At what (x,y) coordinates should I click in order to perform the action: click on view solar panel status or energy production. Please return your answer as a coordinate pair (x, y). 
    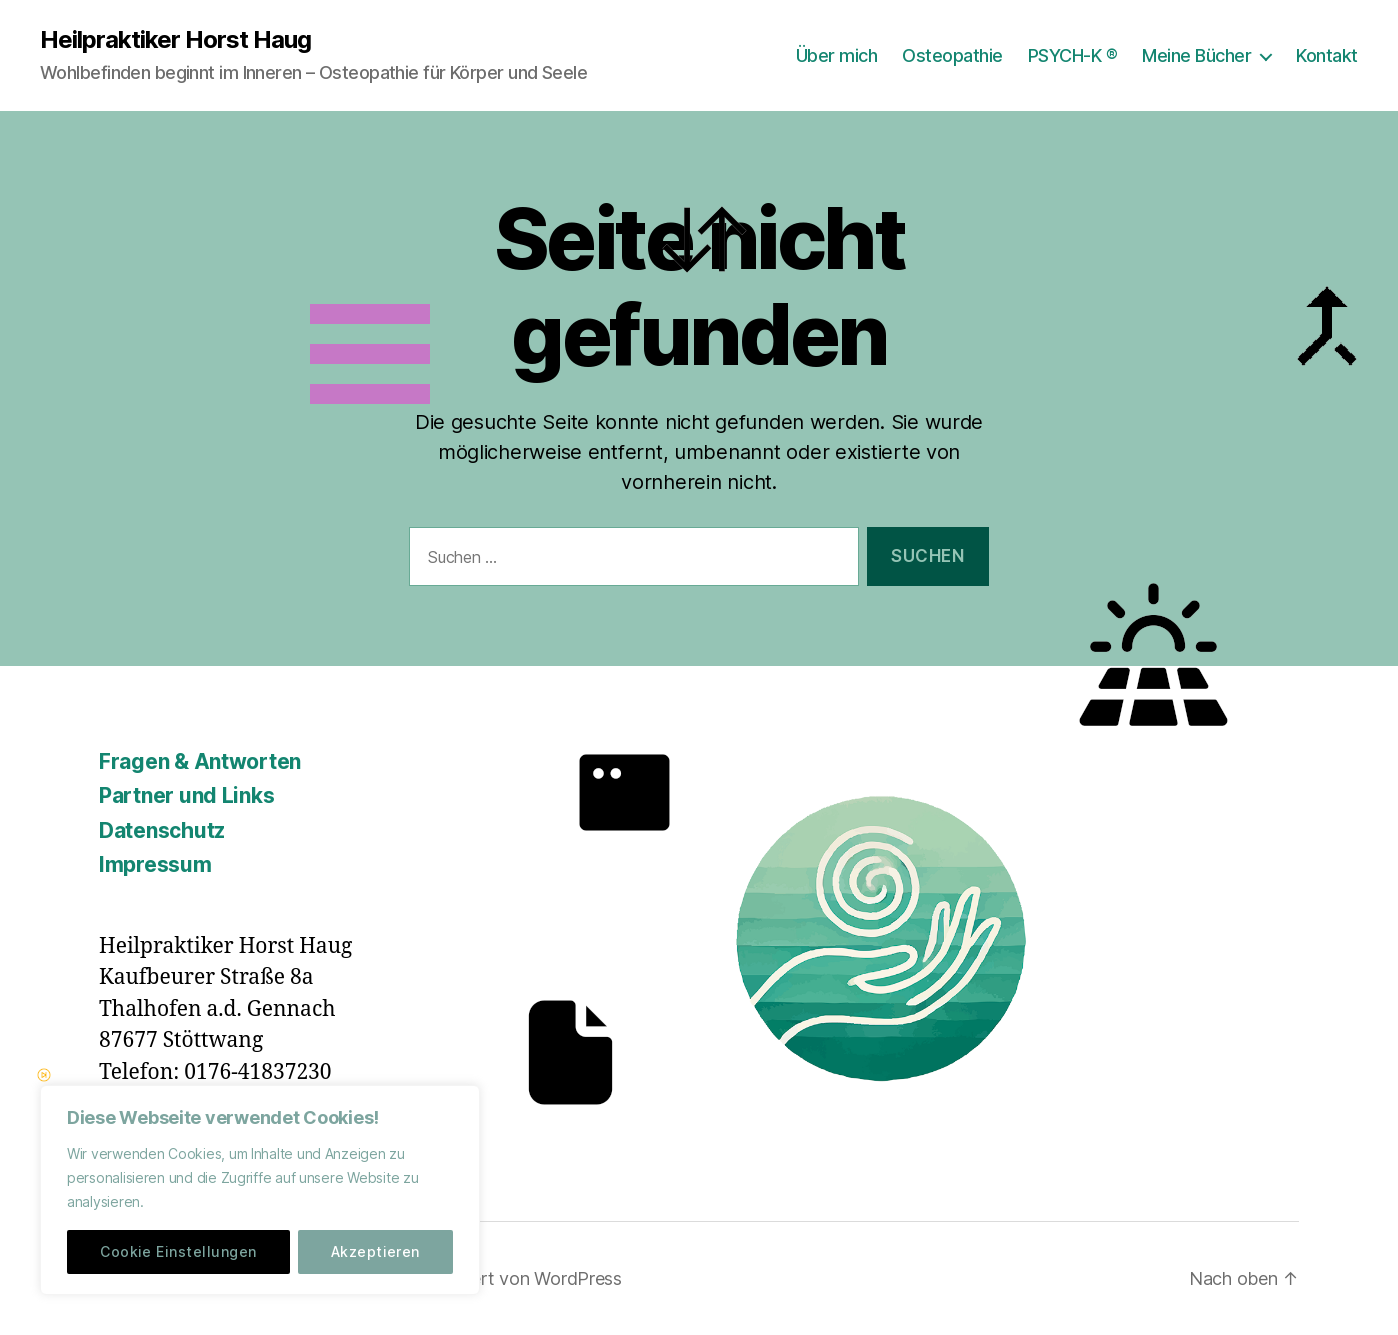
    Looking at the image, I should click on (1153, 662).